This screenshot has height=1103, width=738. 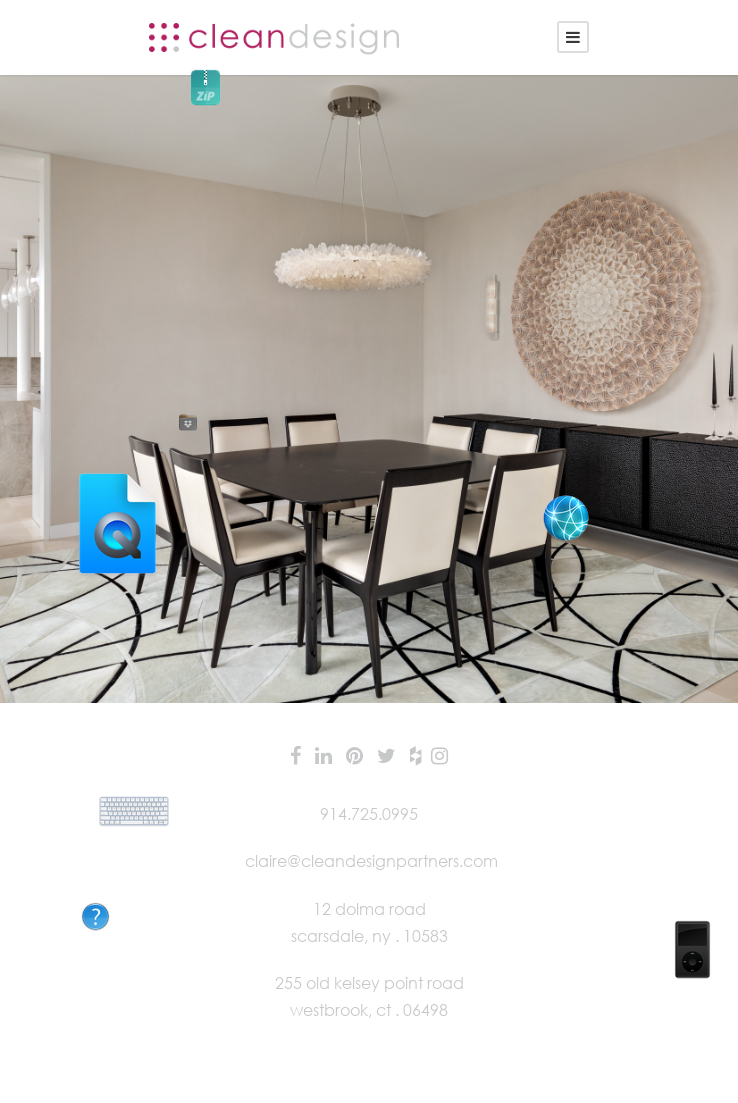 I want to click on open network browser to view connected devices, so click(x=566, y=518).